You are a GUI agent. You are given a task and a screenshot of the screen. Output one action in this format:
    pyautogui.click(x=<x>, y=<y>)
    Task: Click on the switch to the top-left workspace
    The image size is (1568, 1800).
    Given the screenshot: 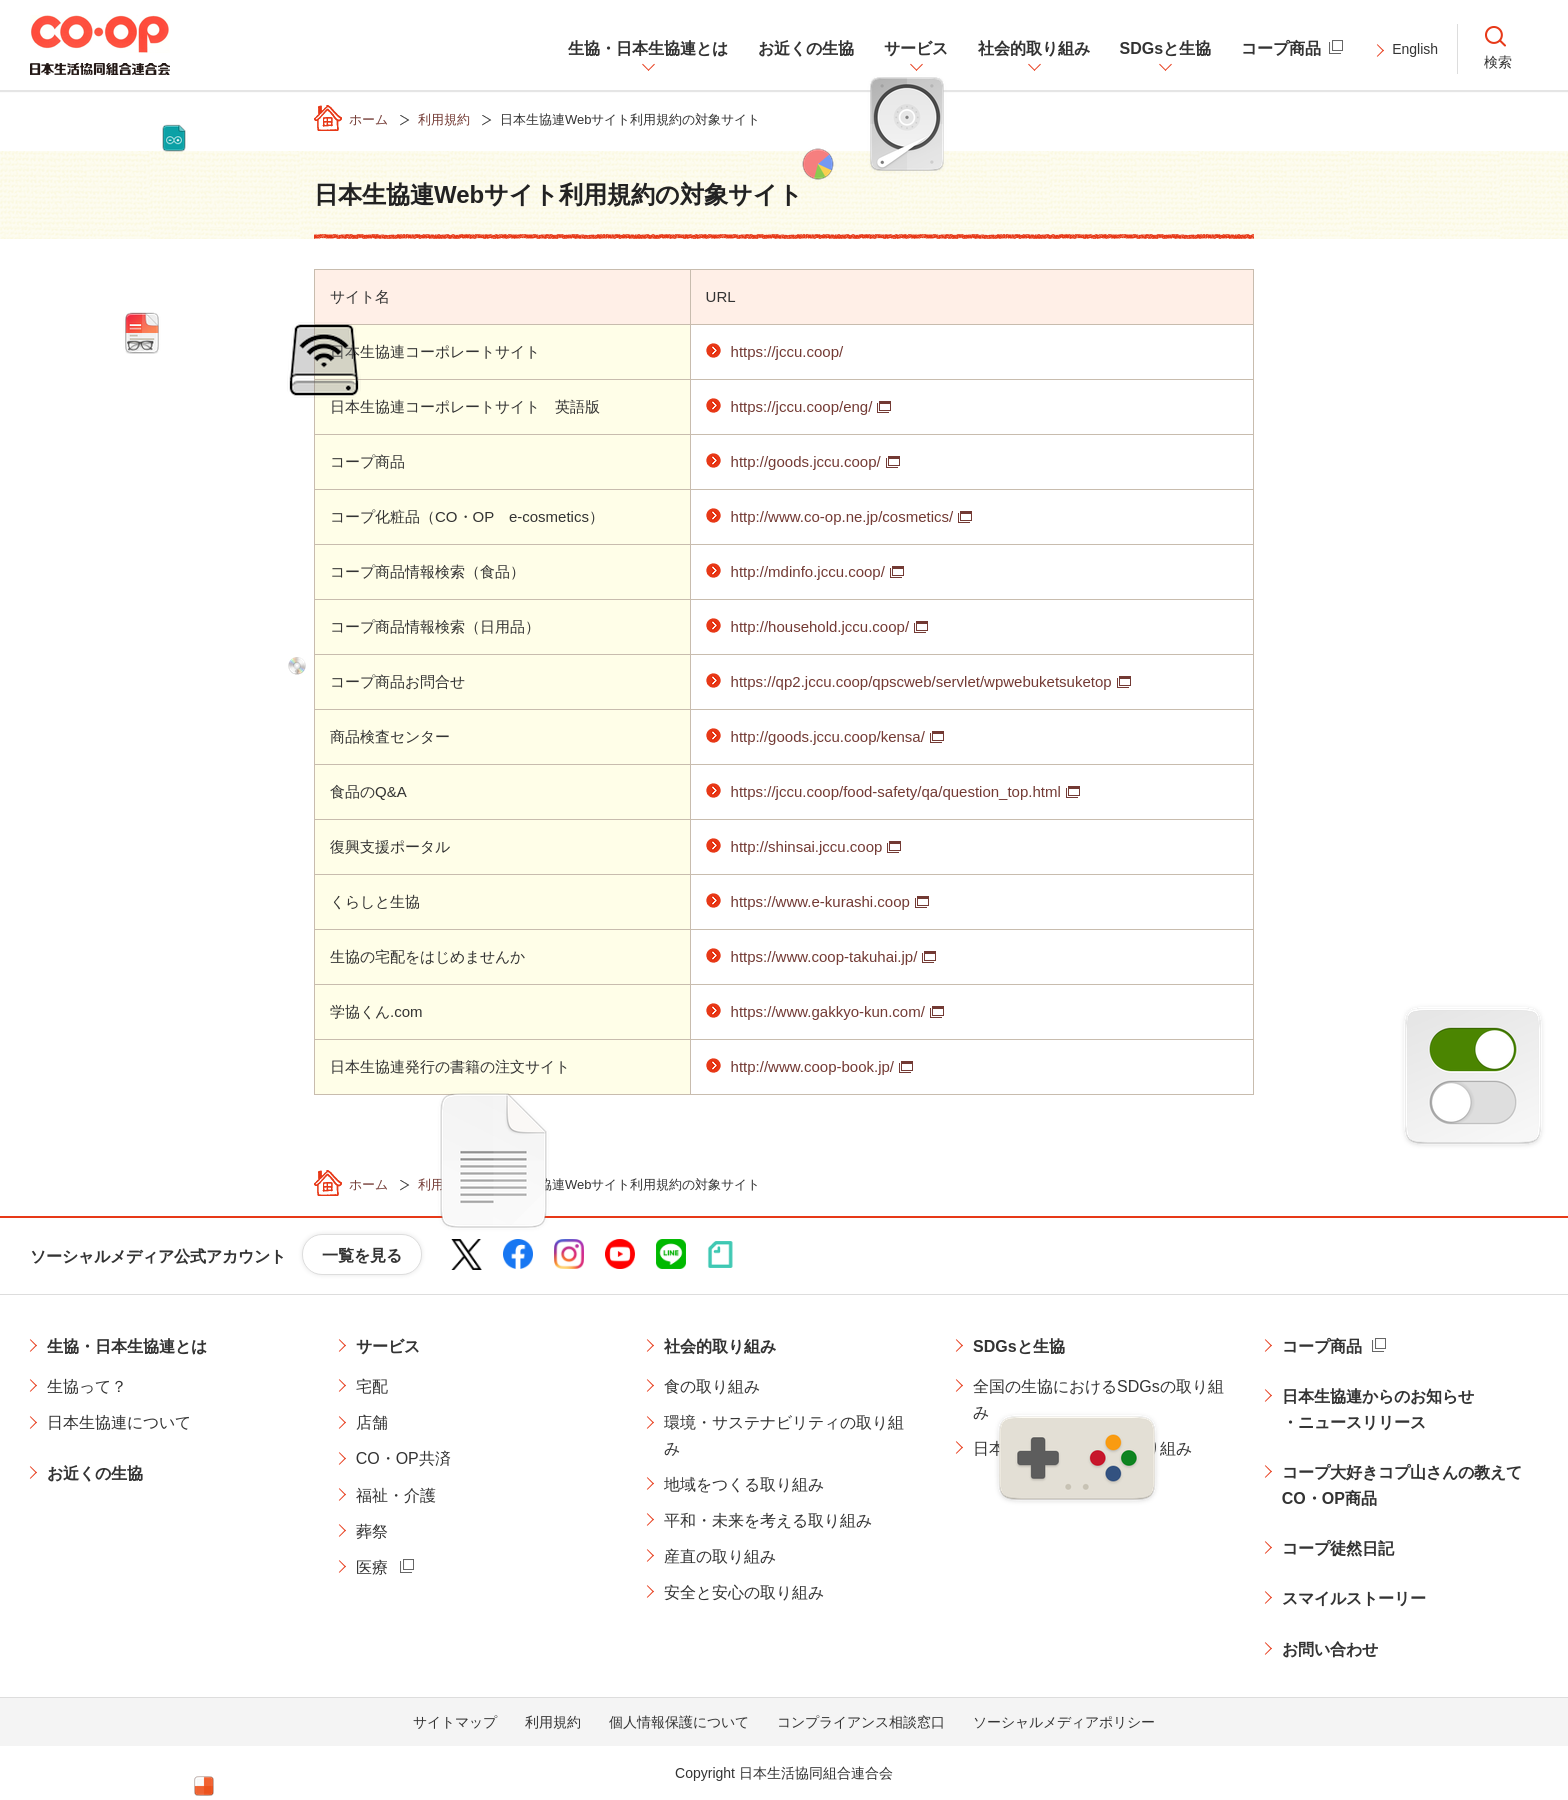 What is the action you would take?
    pyautogui.click(x=204, y=1786)
    